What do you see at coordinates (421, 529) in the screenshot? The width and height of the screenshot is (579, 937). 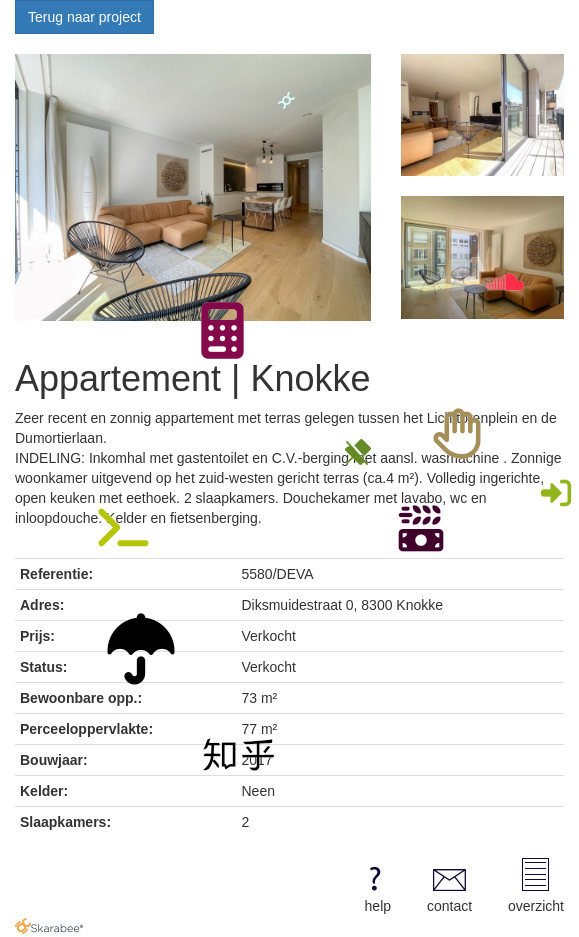 I see `access agricultural subsidies or farm payments` at bounding box center [421, 529].